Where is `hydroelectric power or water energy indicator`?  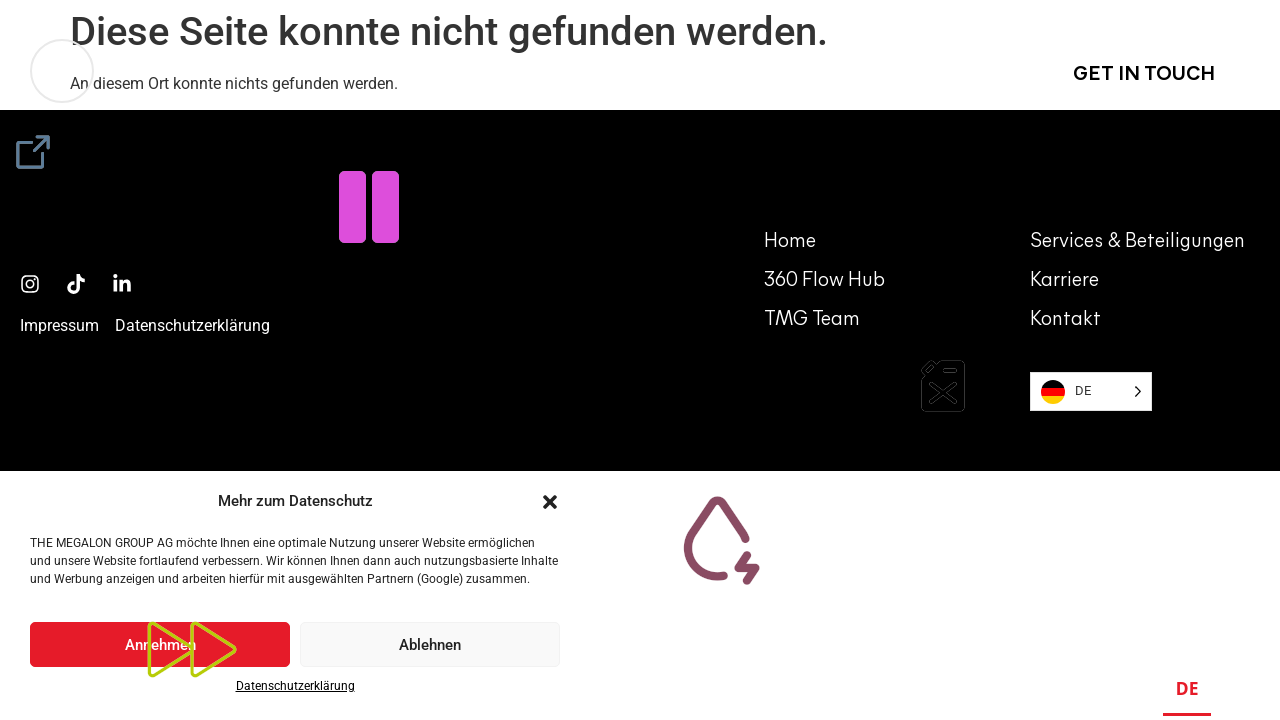 hydroelectric power or water energy indicator is located at coordinates (717, 538).